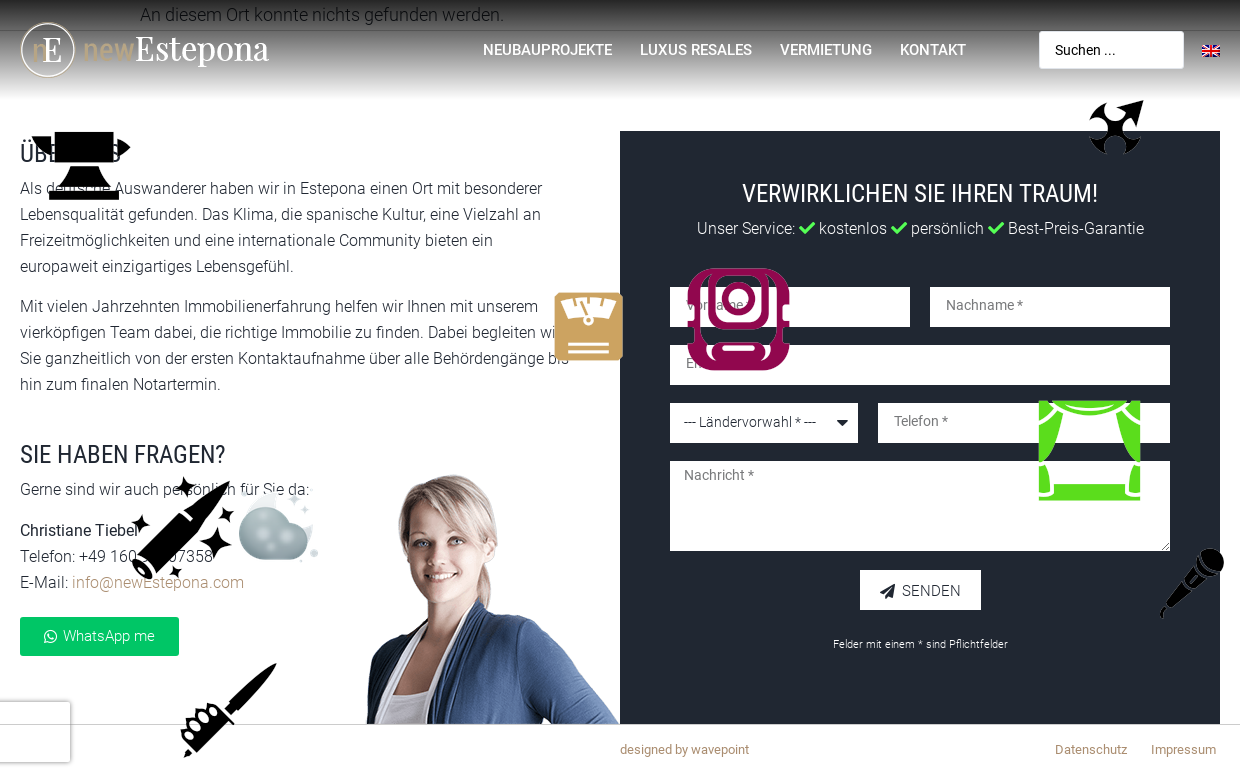 The height and width of the screenshot is (776, 1240). What do you see at coordinates (588, 326) in the screenshot?
I see `view weight or body metrics` at bounding box center [588, 326].